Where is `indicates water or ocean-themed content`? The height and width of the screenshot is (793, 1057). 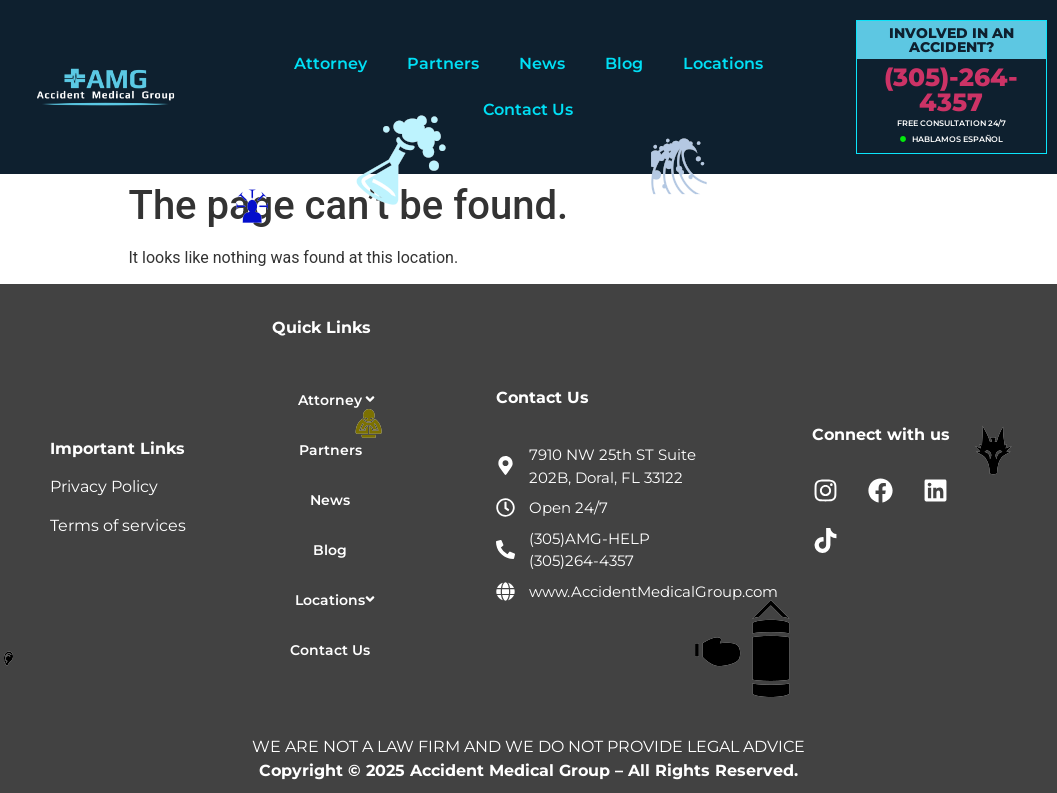 indicates water or ocean-themed content is located at coordinates (679, 166).